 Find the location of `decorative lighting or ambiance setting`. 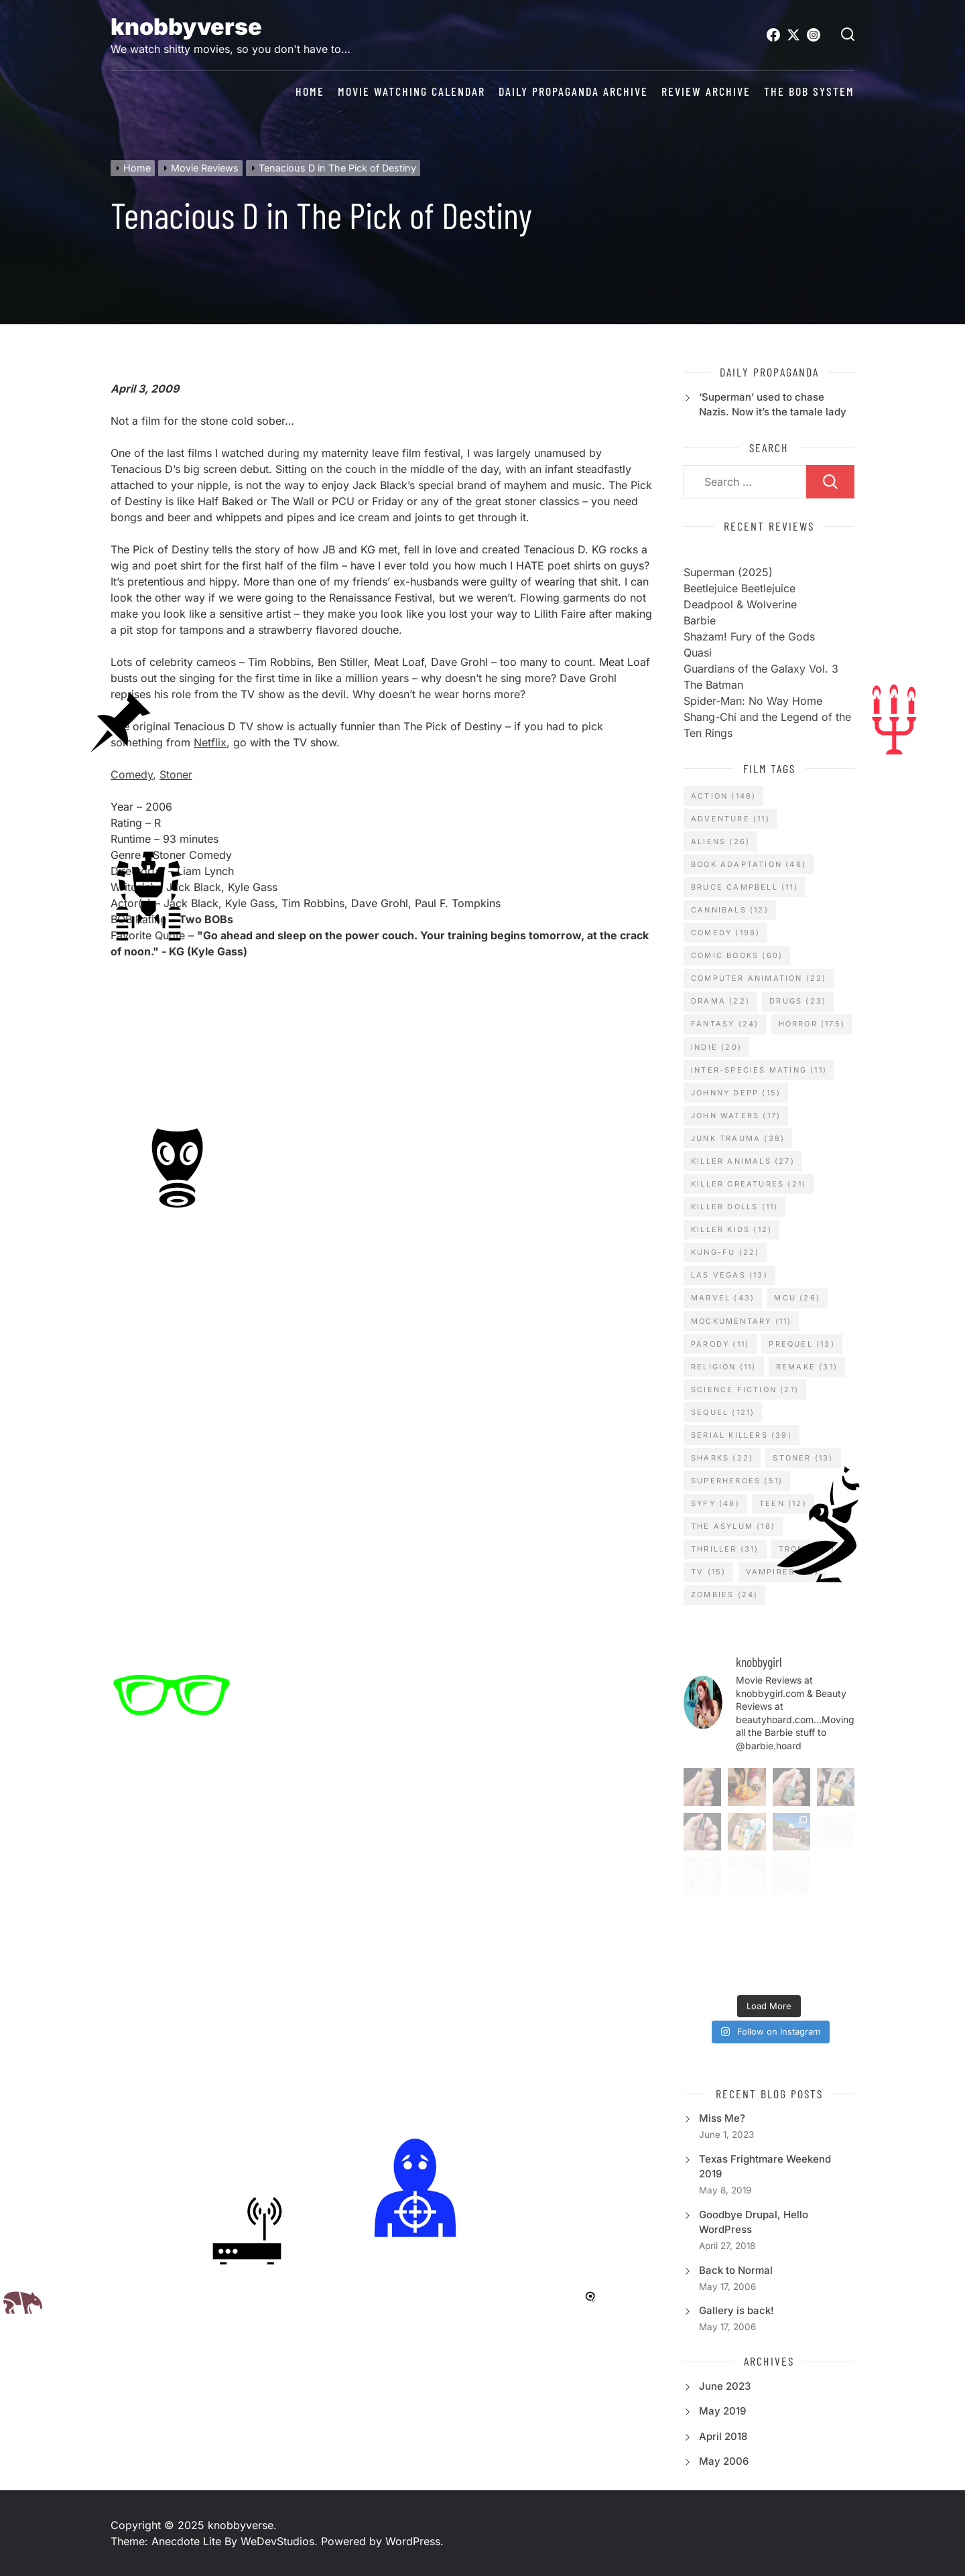

decorative lighting or ambiance setting is located at coordinates (894, 720).